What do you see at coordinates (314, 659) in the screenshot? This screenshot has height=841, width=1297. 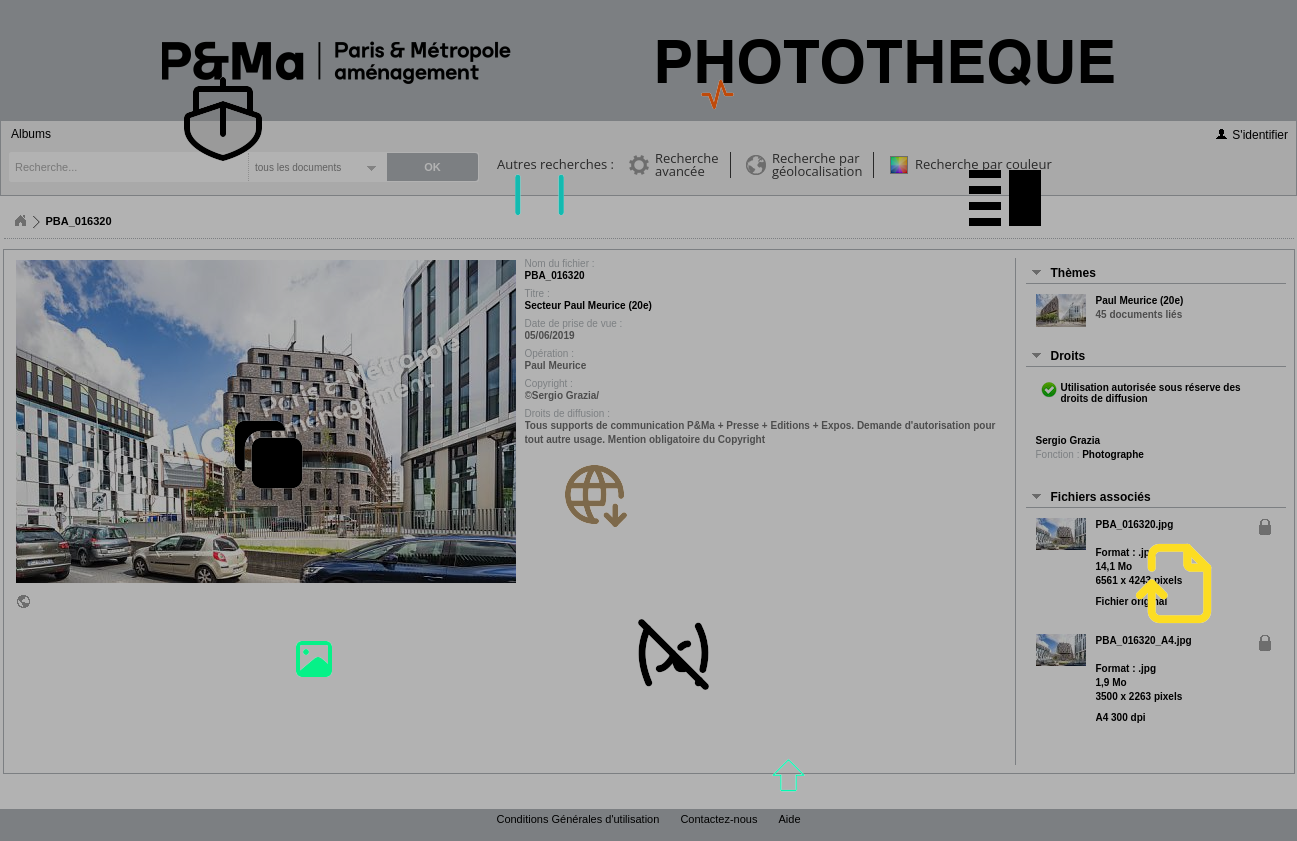 I see `view photos or images` at bounding box center [314, 659].